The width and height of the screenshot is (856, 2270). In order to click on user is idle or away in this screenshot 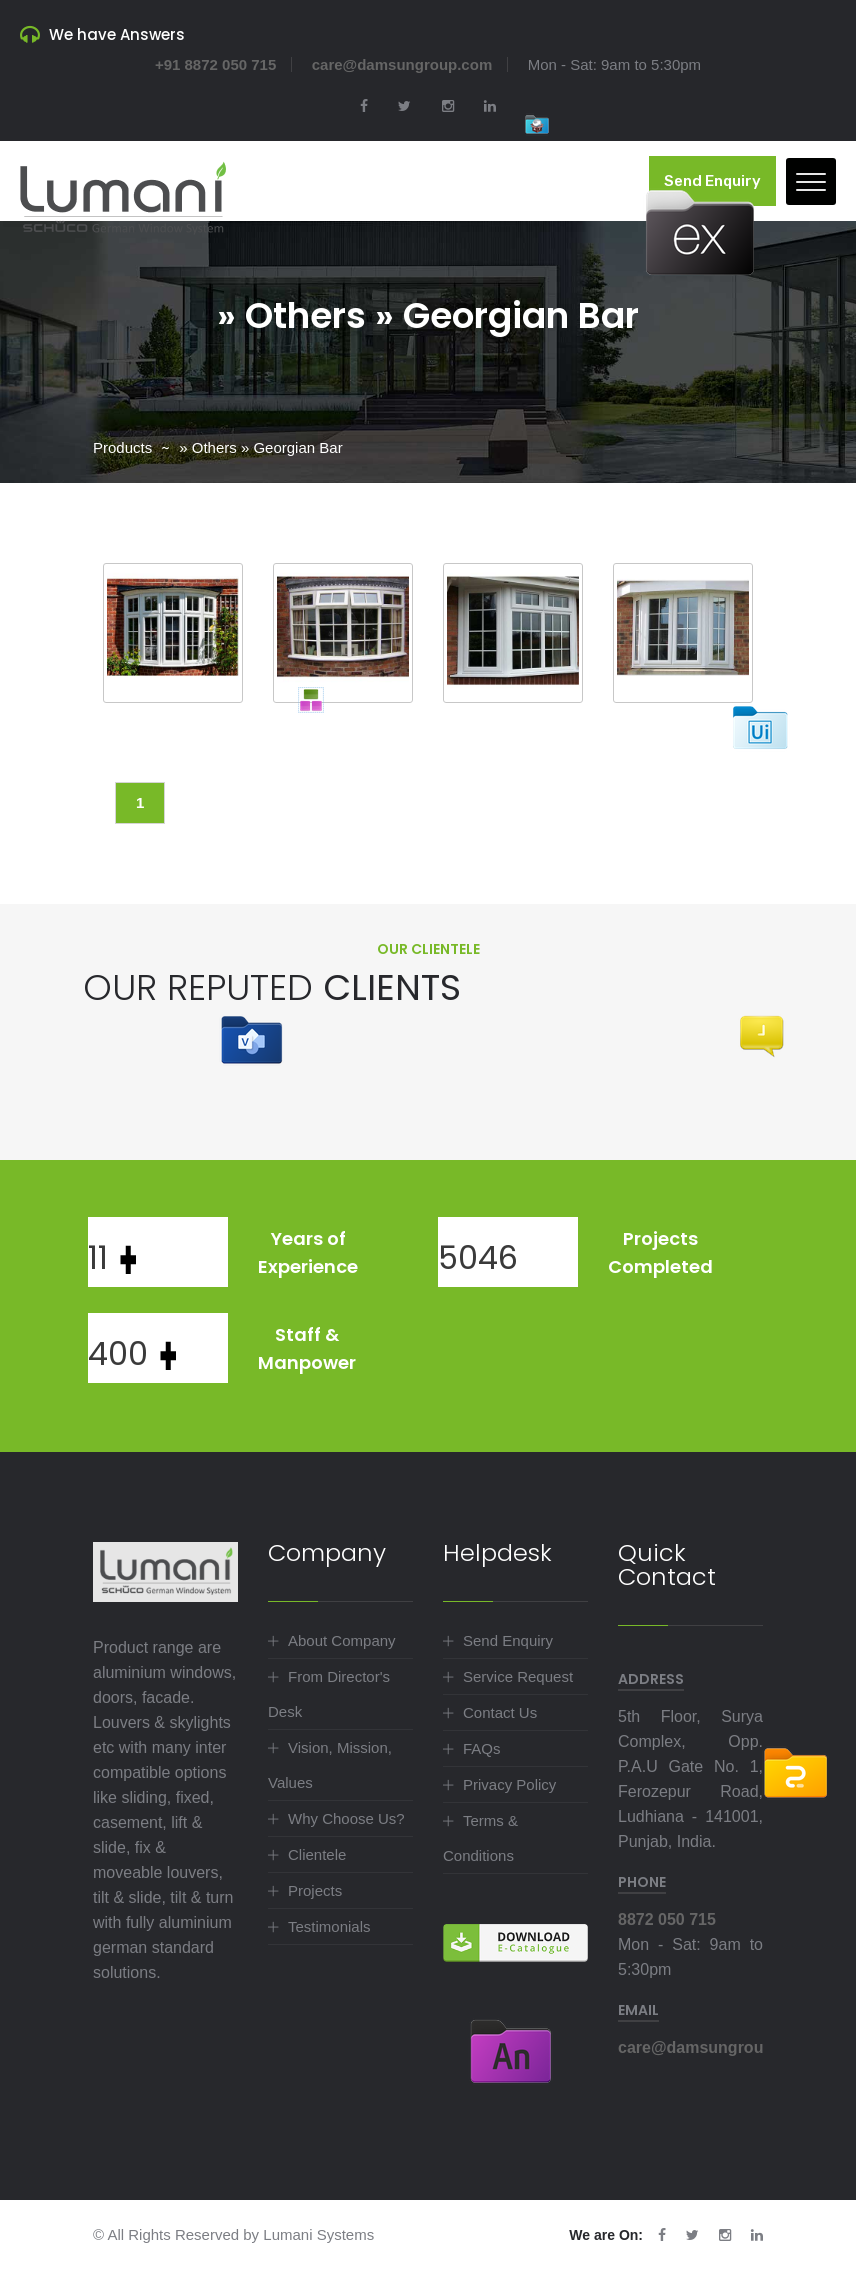, I will do `click(762, 1036)`.